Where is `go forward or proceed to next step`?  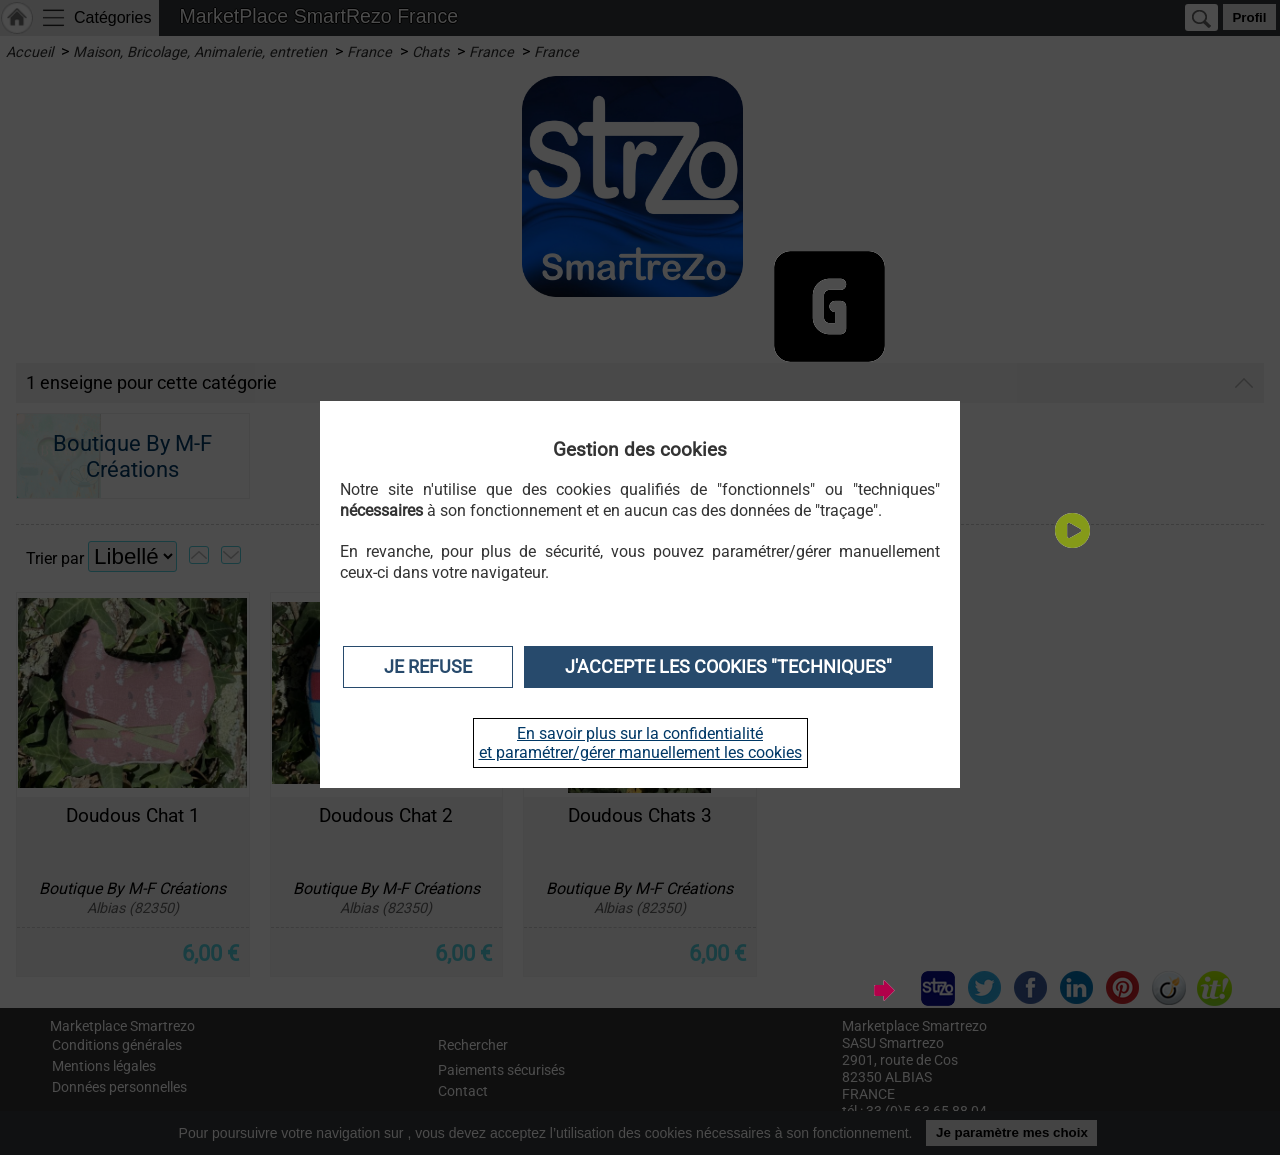 go forward or proceed to next step is located at coordinates (883, 990).